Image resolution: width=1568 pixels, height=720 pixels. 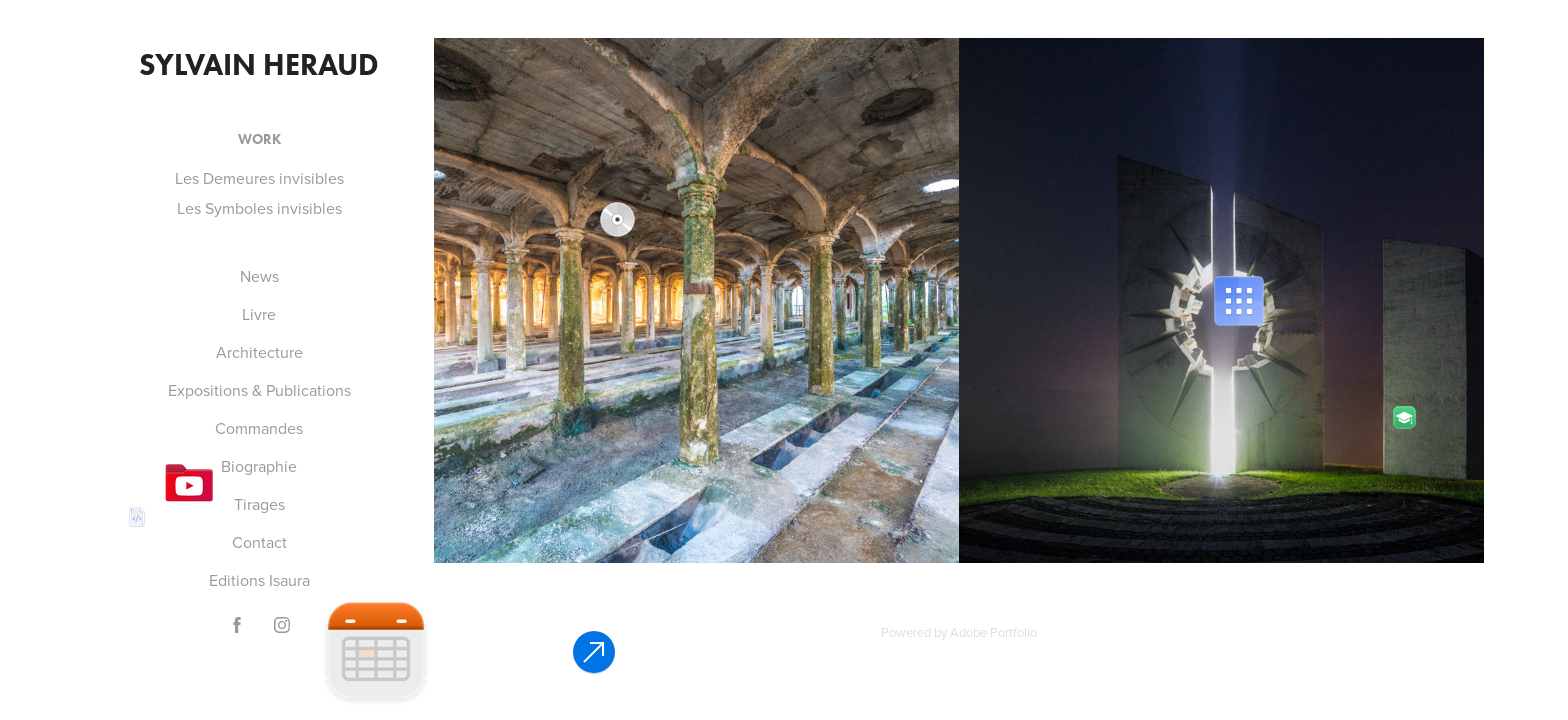 What do you see at coordinates (189, 484) in the screenshot?
I see `open folder containing downloaded youtube videos` at bounding box center [189, 484].